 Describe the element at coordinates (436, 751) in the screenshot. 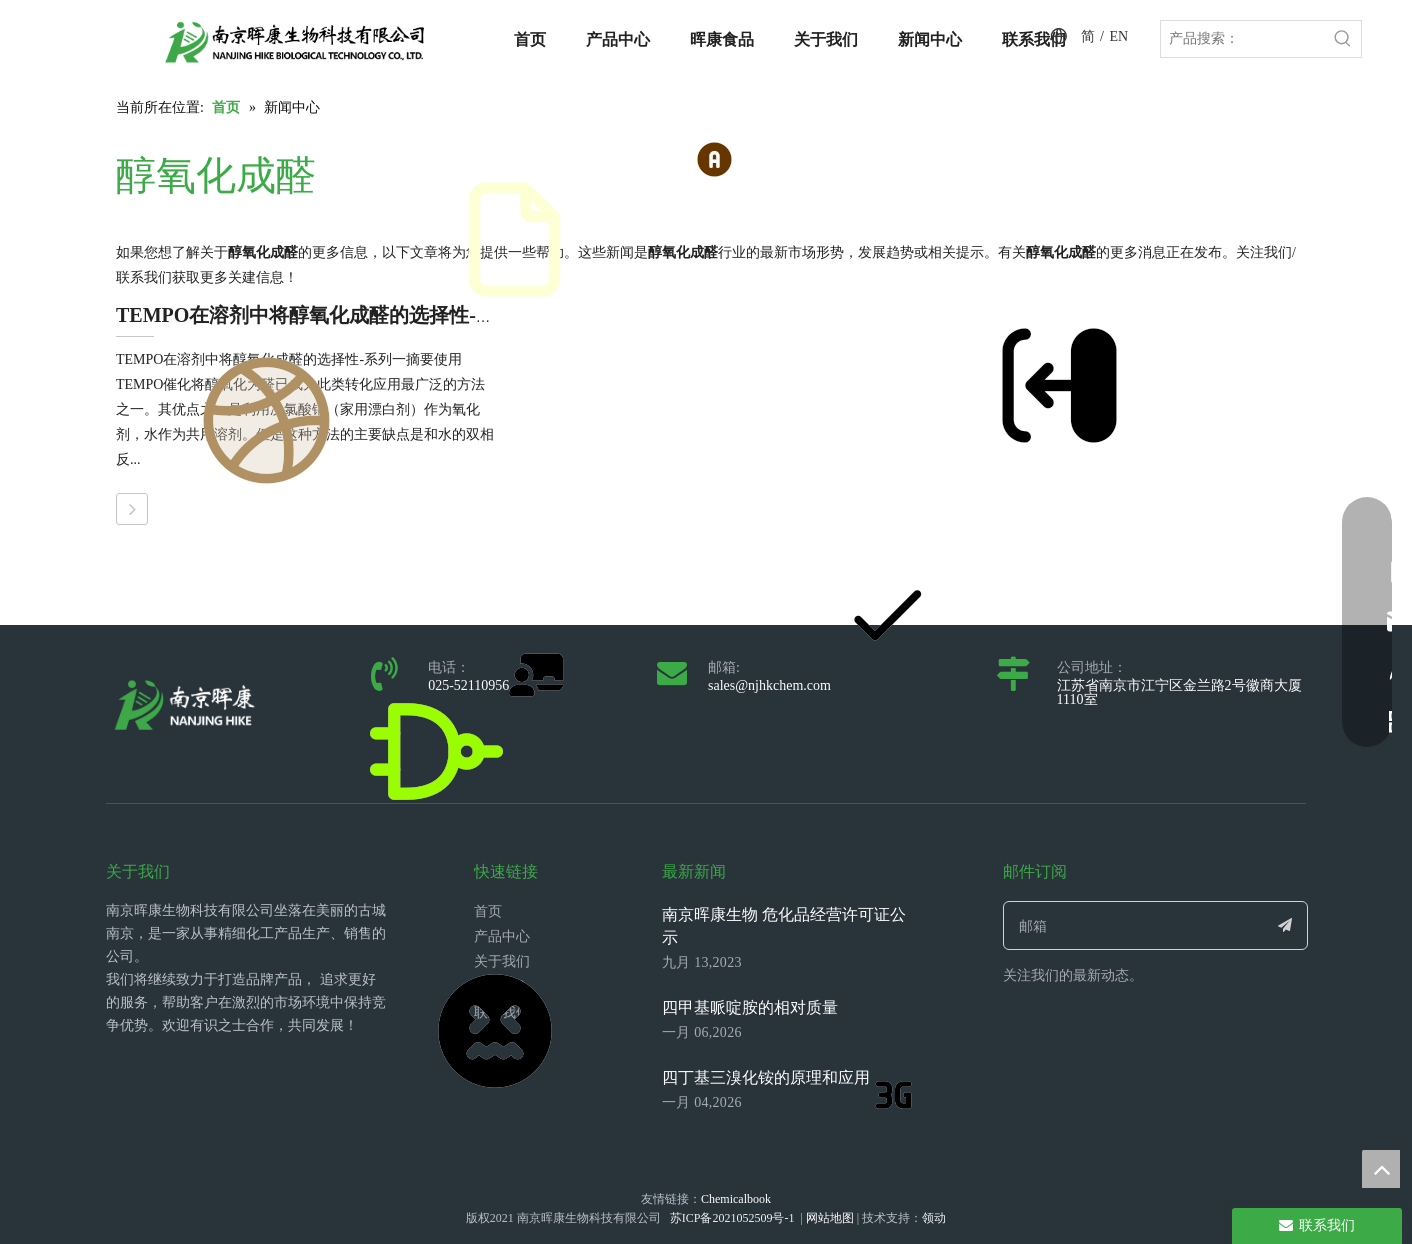

I see `represents a NAND logic gate in circuit design` at that location.